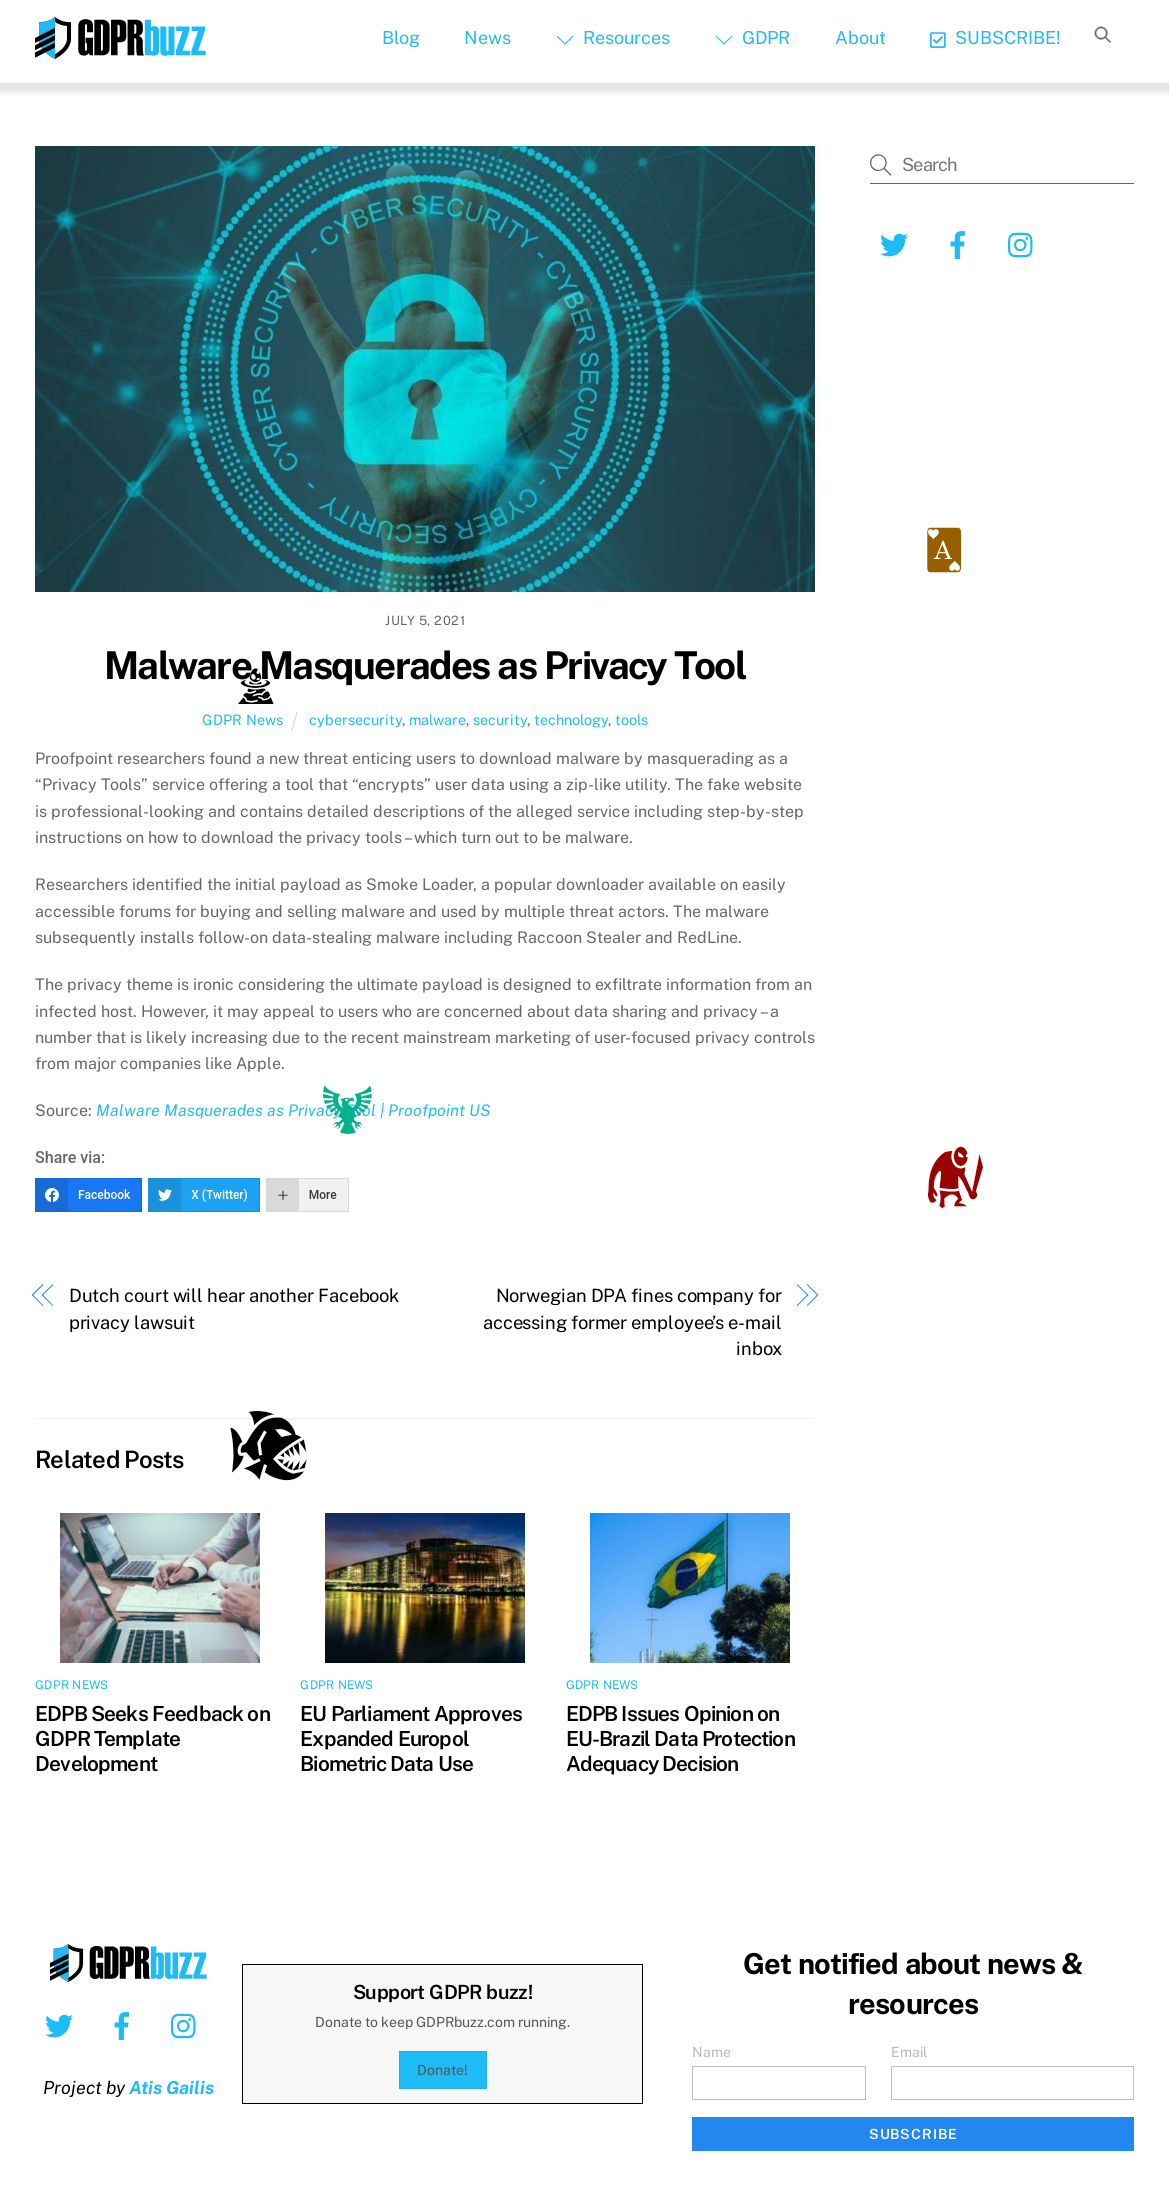 Image resolution: width=1169 pixels, height=2185 pixels. Describe the element at coordinates (955, 1177) in the screenshot. I see `enemy minion character in a game interface` at that location.